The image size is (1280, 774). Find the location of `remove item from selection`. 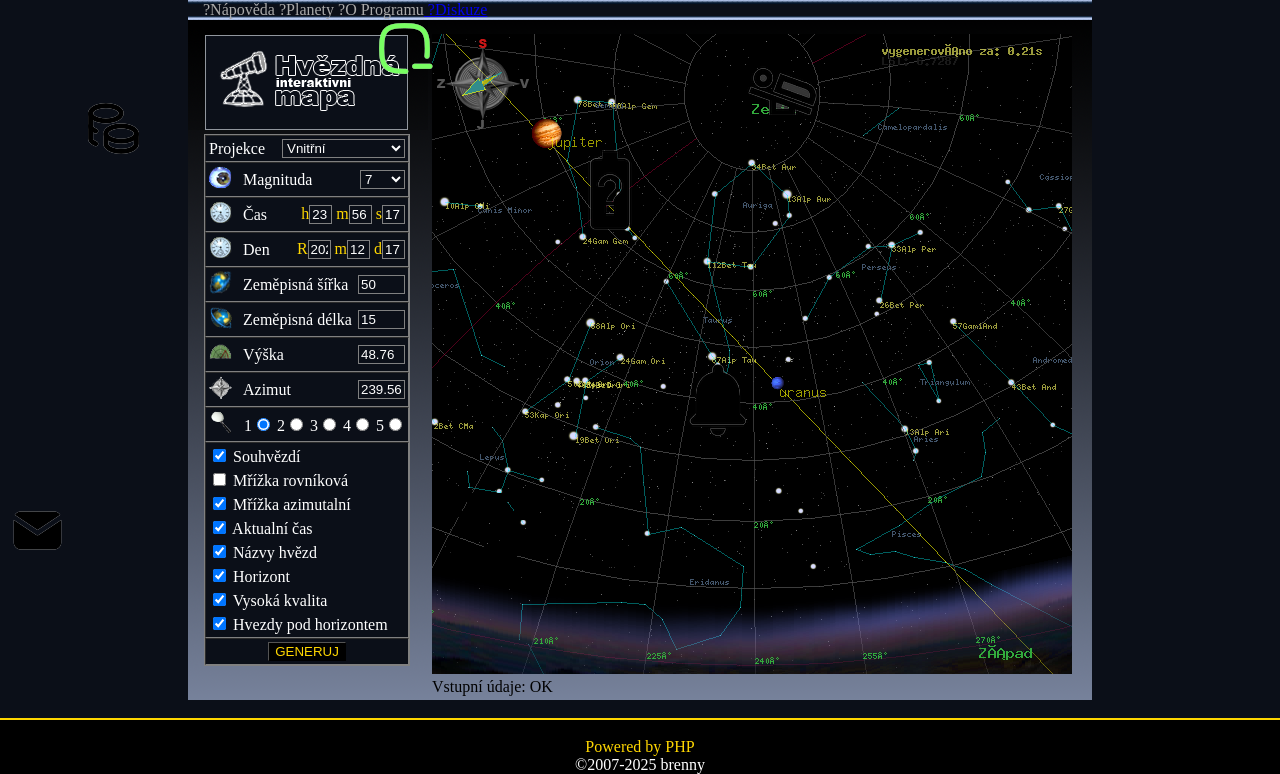

remove item from selection is located at coordinates (404, 48).